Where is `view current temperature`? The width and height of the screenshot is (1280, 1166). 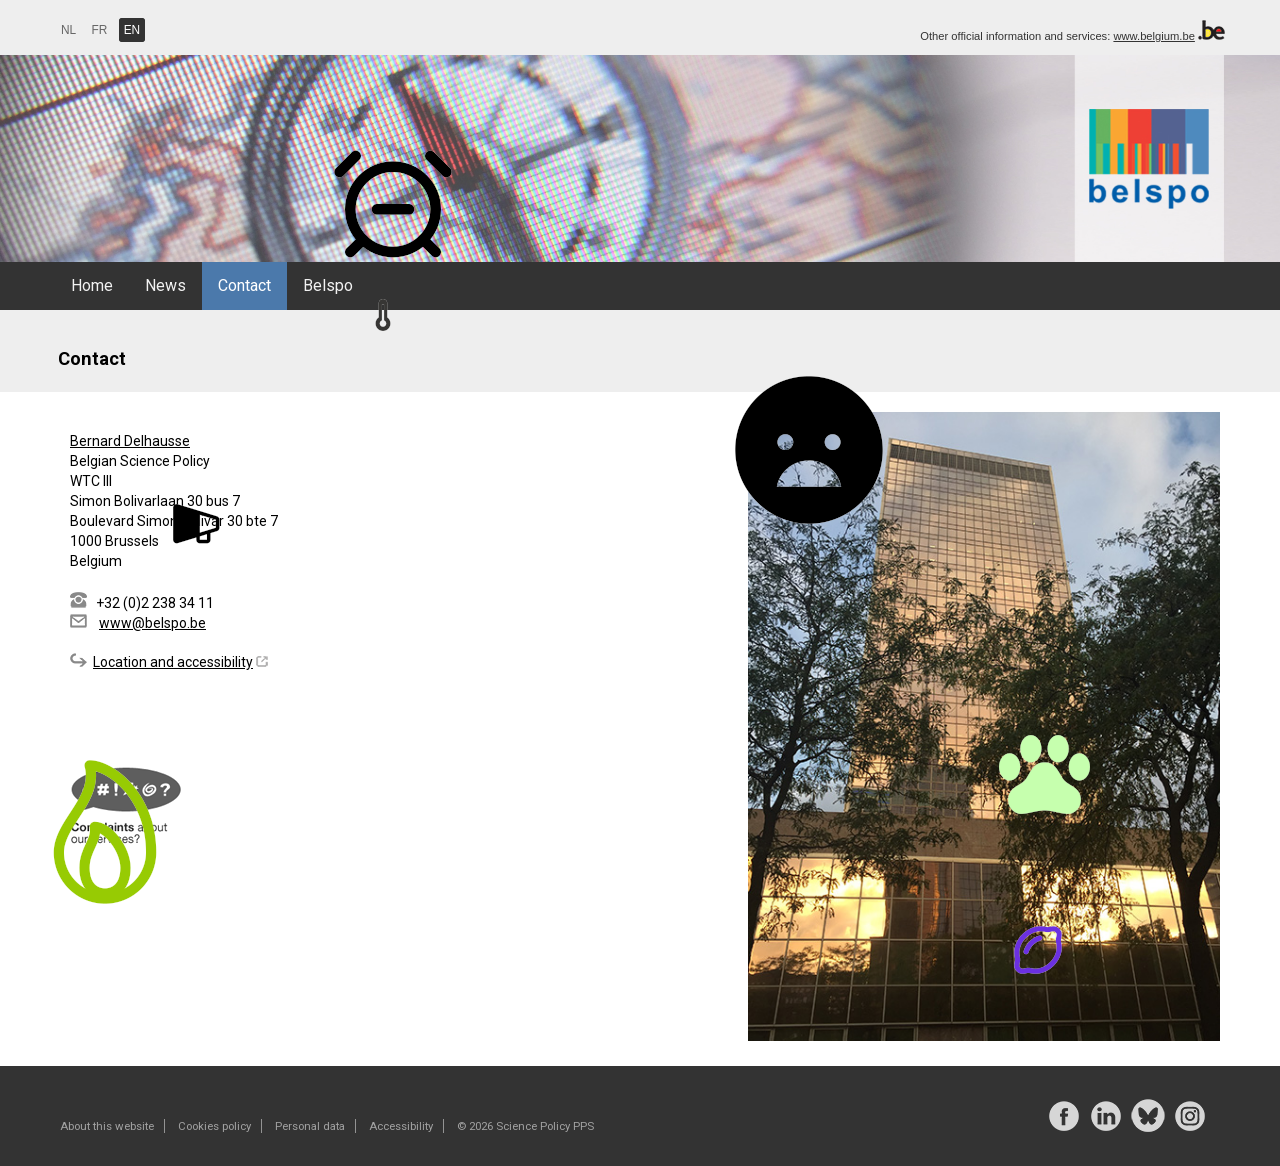
view current temperature is located at coordinates (383, 315).